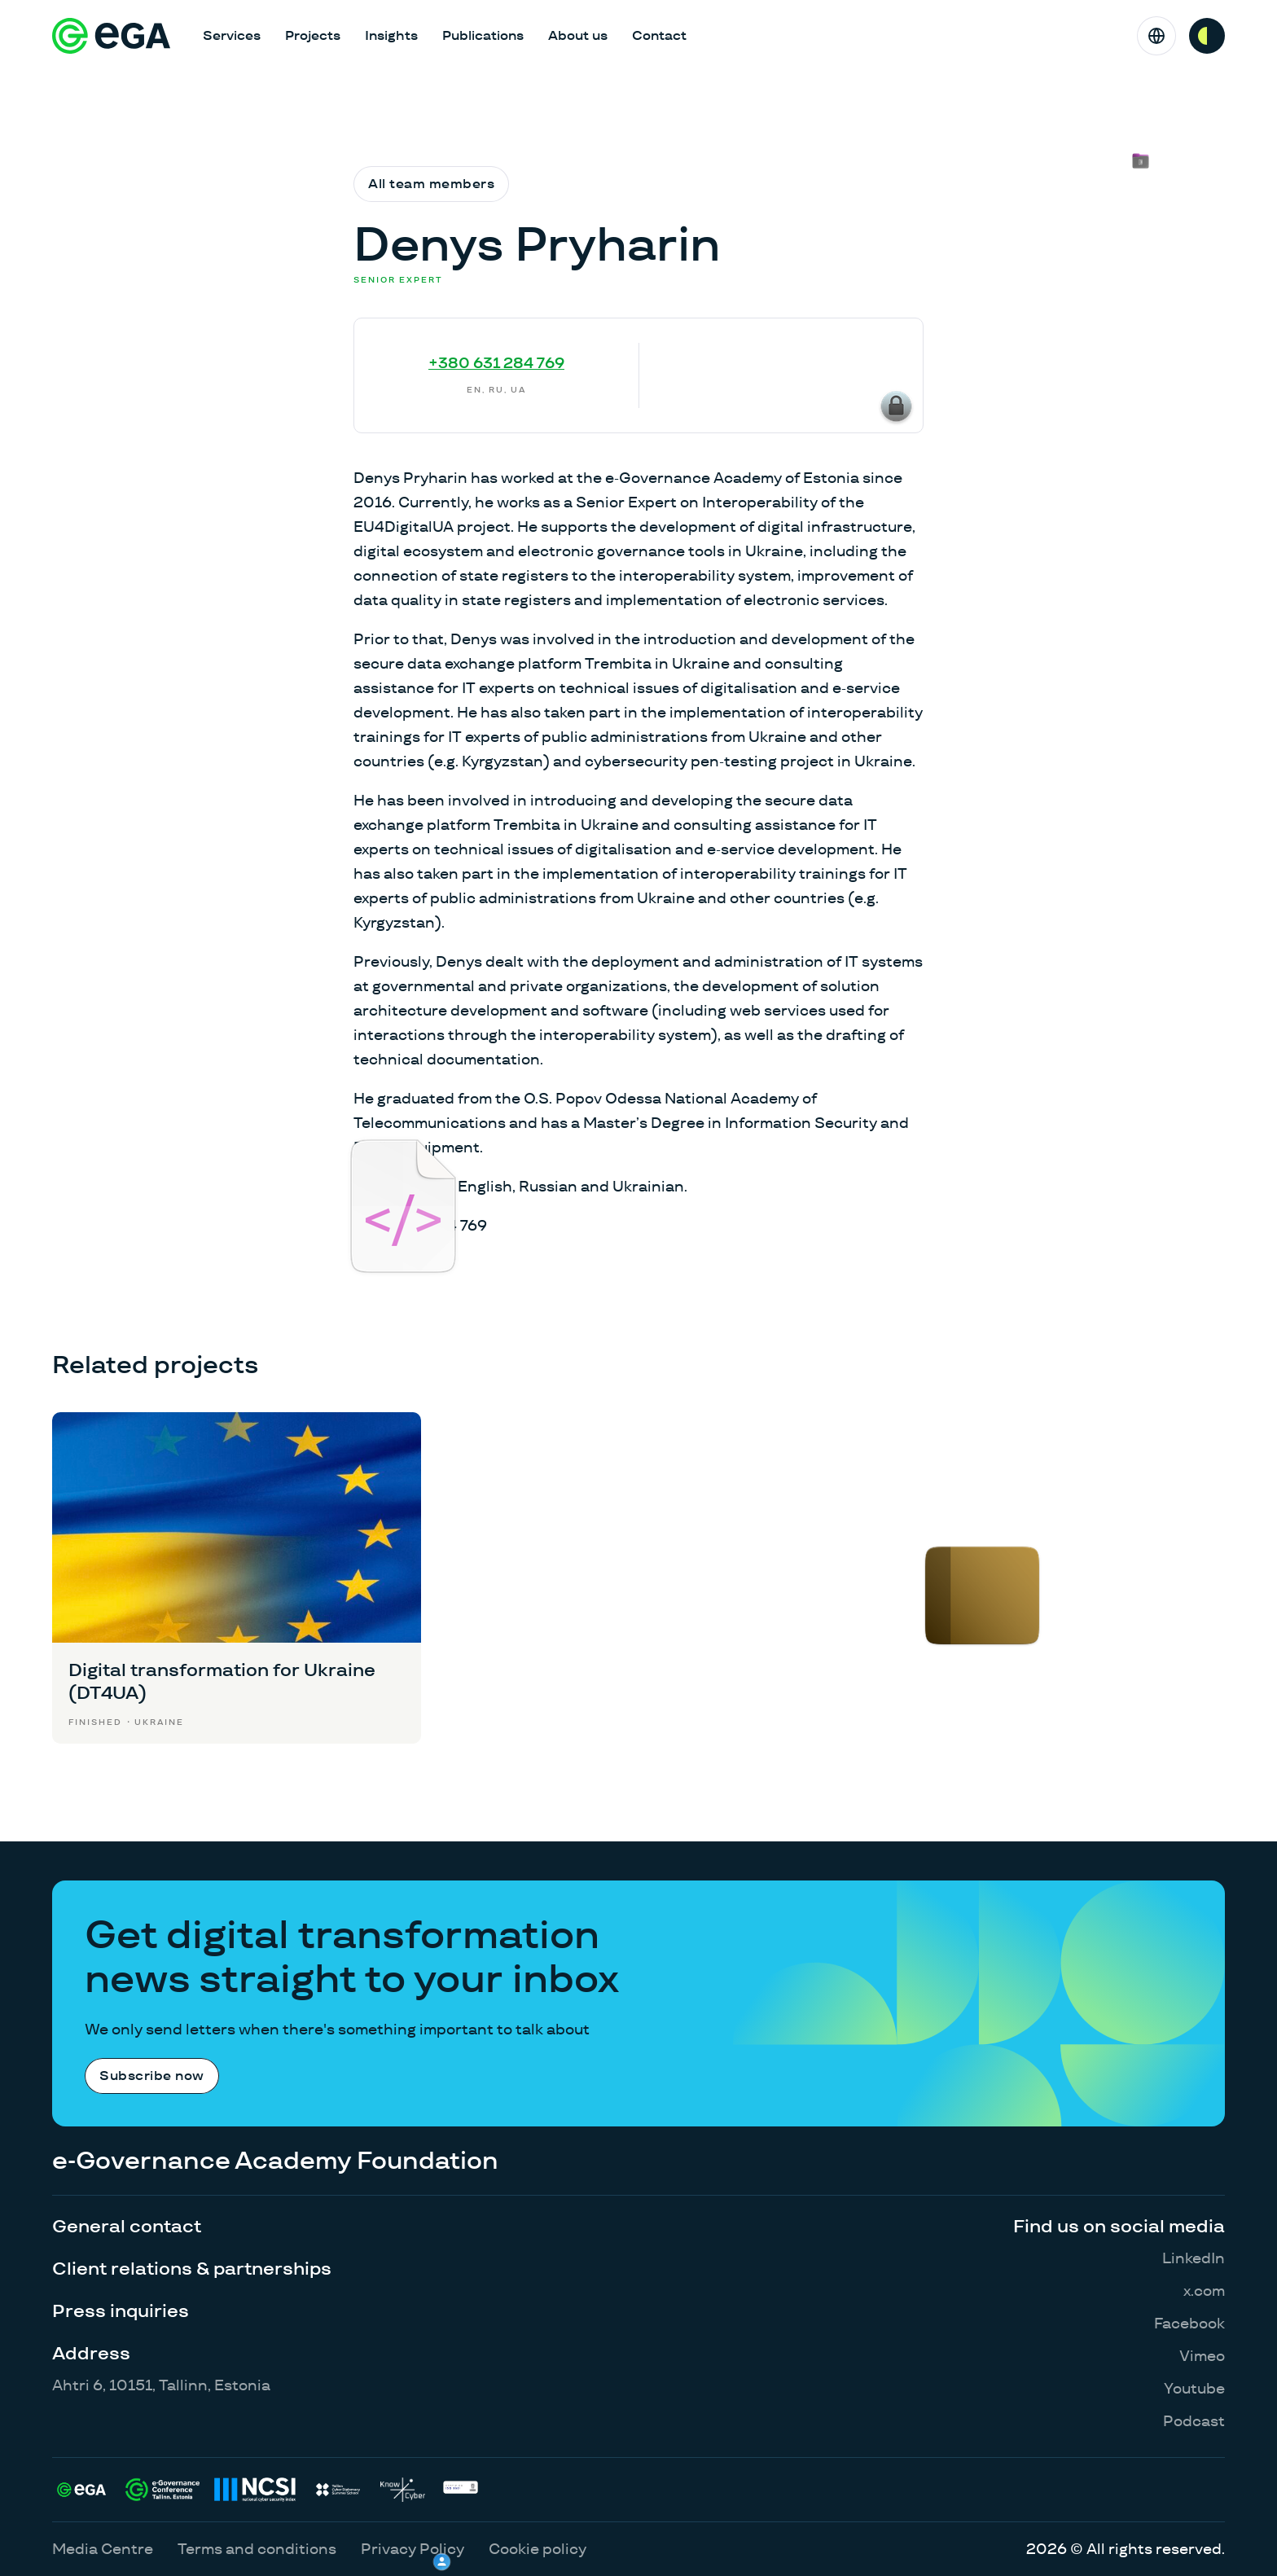  What do you see at coordinates (403, 1206) in the screenshot?
I see `an xml file type indicator` at bounding box center [403, 1206].